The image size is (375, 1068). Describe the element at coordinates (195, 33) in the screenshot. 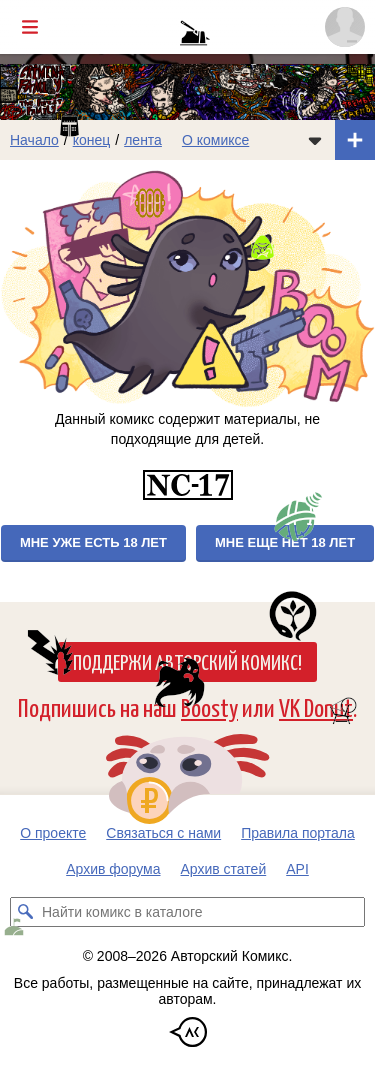

I see `butter ingredient in a cooking or recipe game` at that location.